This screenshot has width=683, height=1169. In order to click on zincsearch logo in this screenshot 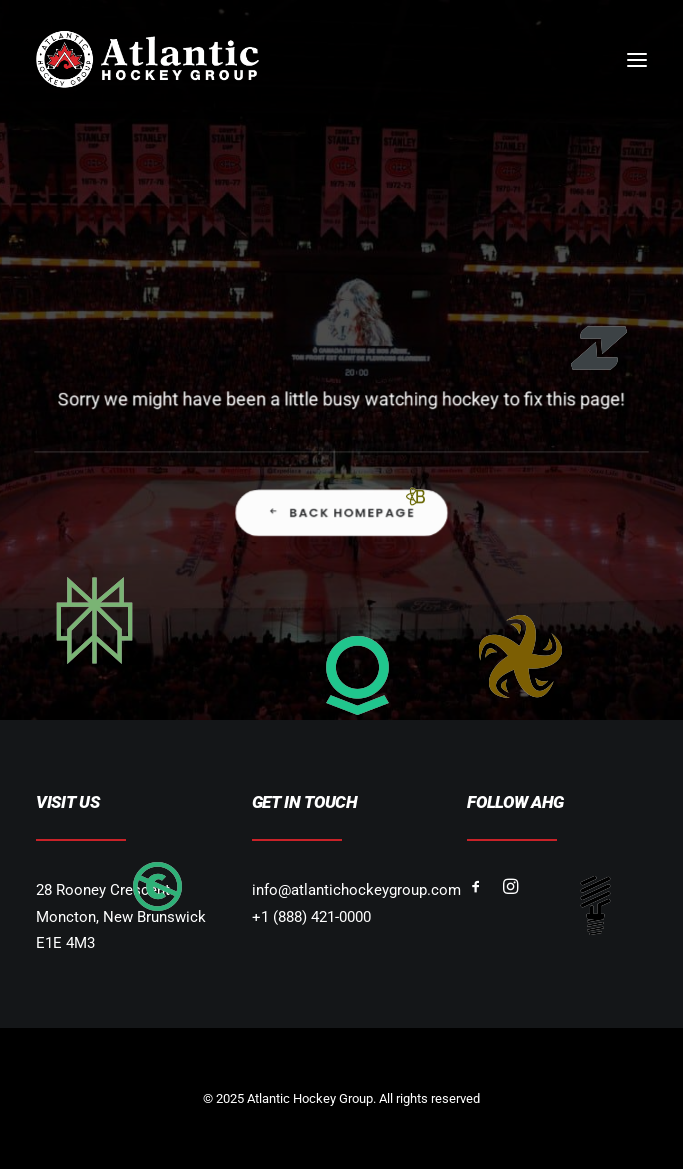, I will do `click(599, 348)`.